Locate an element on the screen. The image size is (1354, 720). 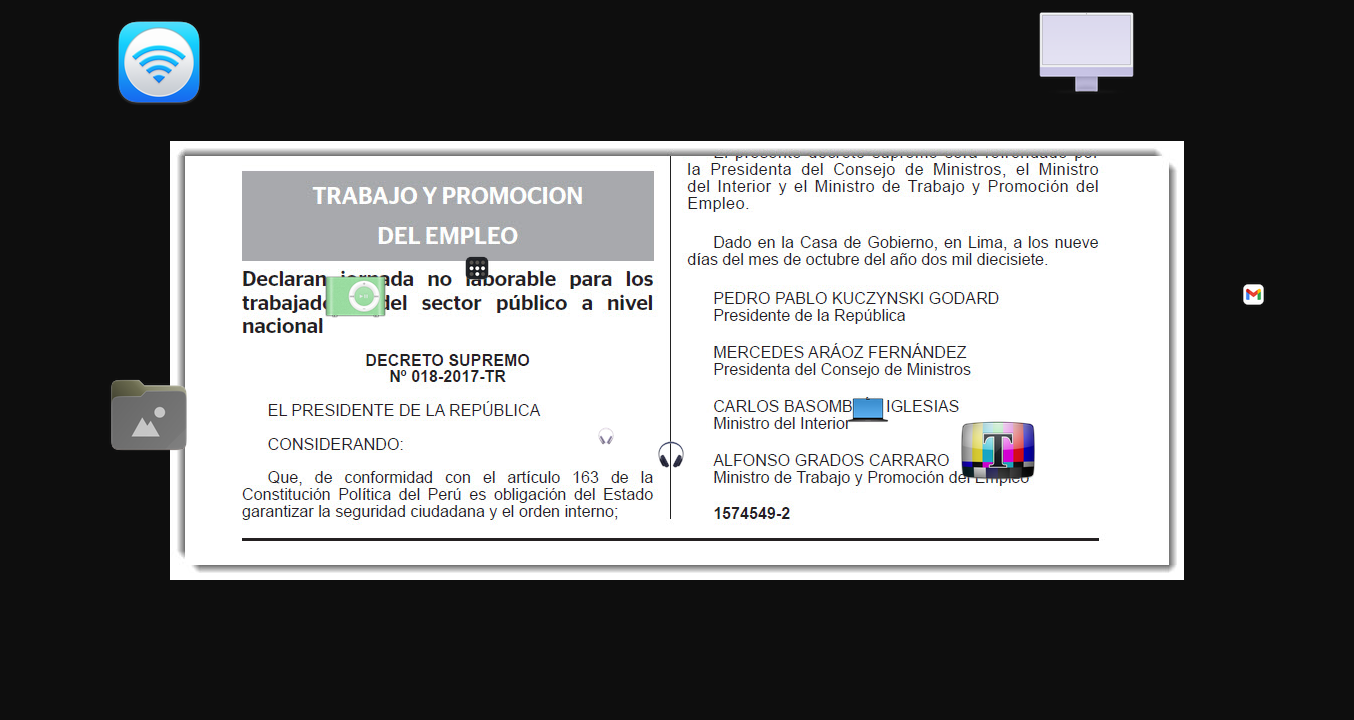
open Tailscale VPN settings is located at coordinates (477, 268).